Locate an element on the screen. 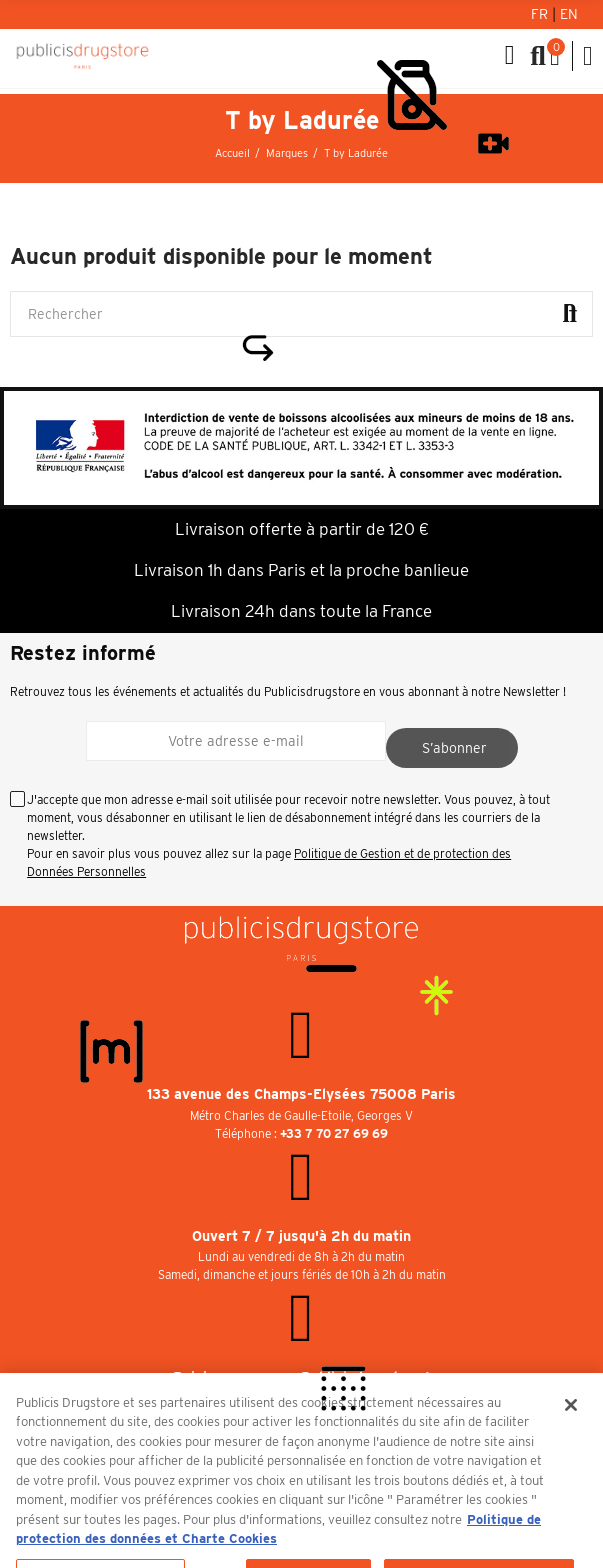 The width and height of the screenshot is (603, 1568). open Matrix messaging app is located at coordinates (111, 1051).